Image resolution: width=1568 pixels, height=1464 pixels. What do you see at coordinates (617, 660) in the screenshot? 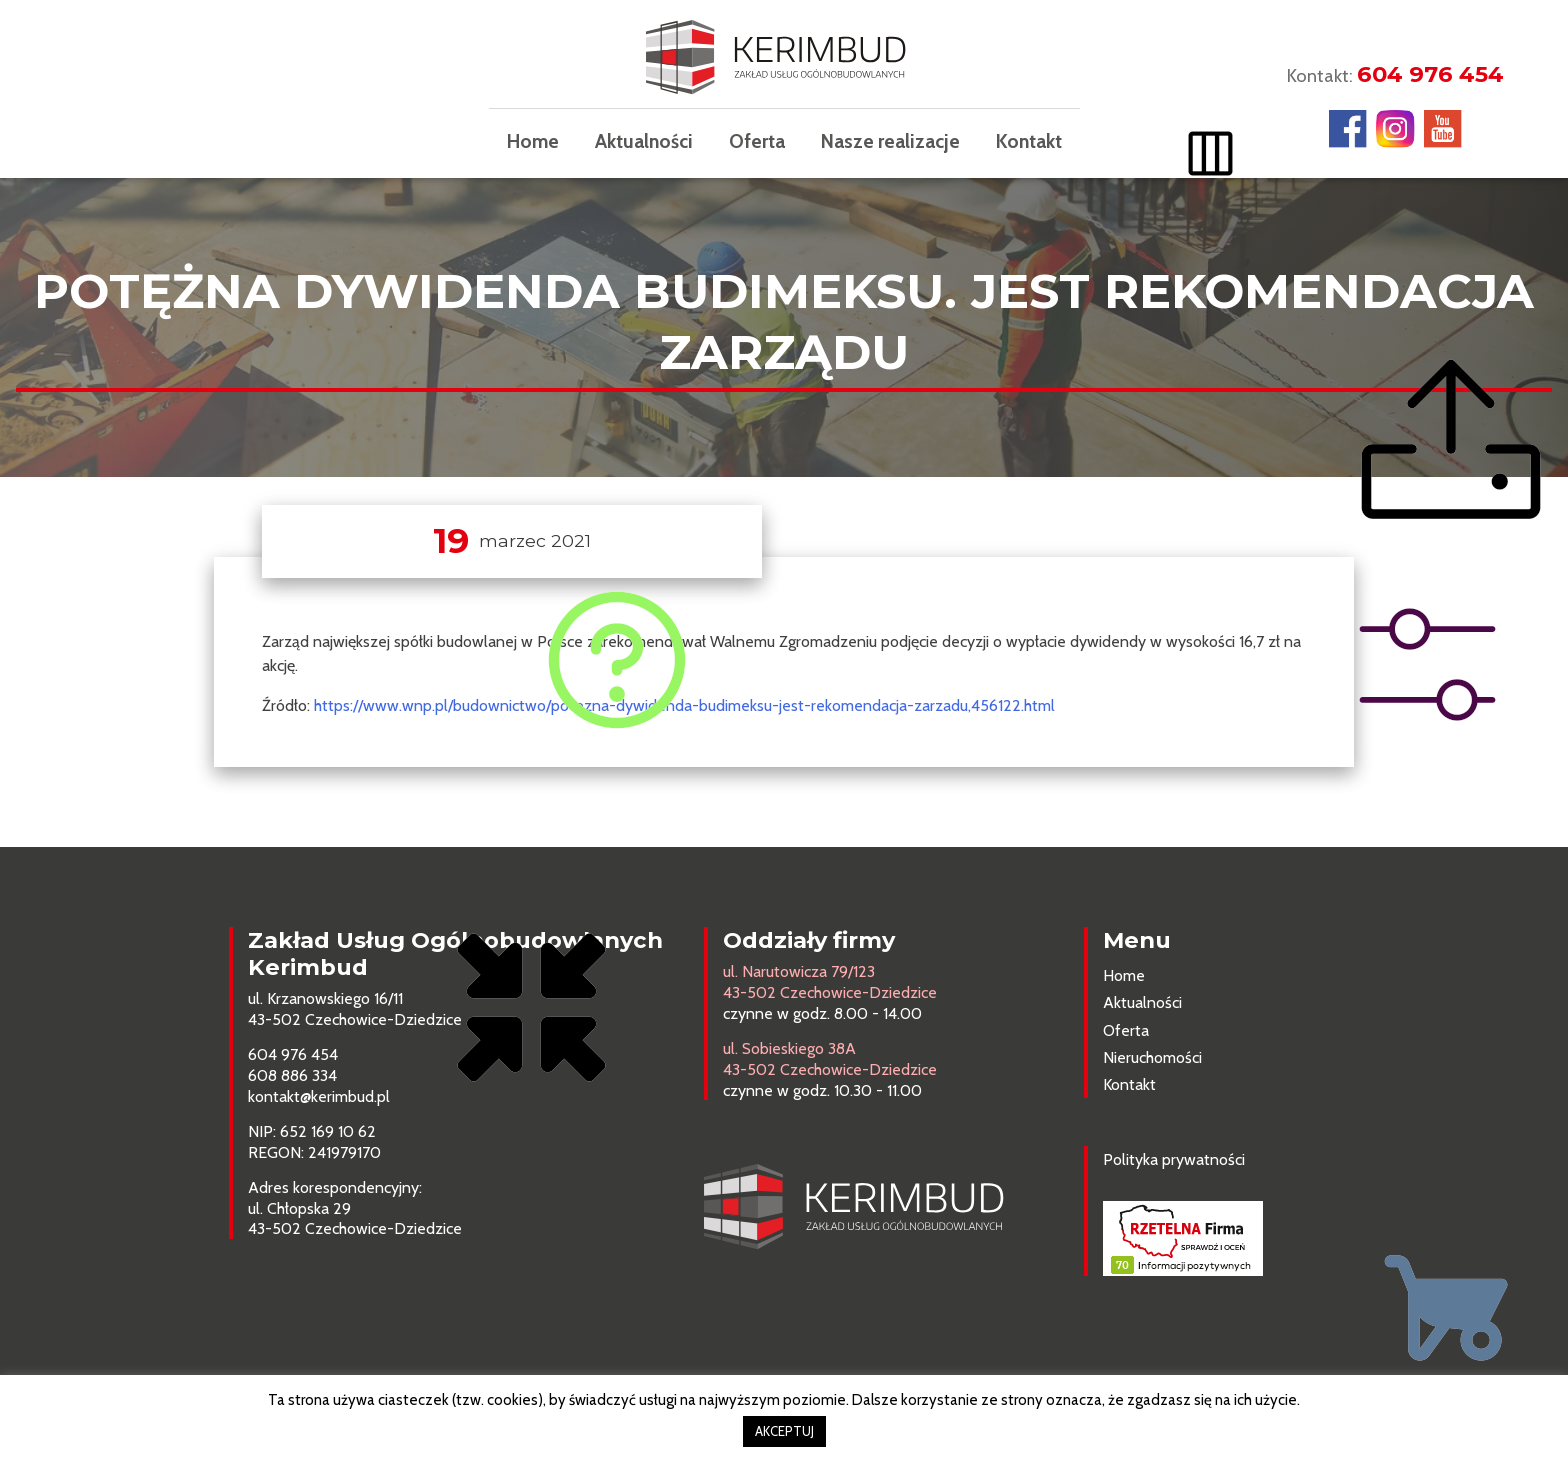
I see `access help or support` at bounding box center [617, 660].